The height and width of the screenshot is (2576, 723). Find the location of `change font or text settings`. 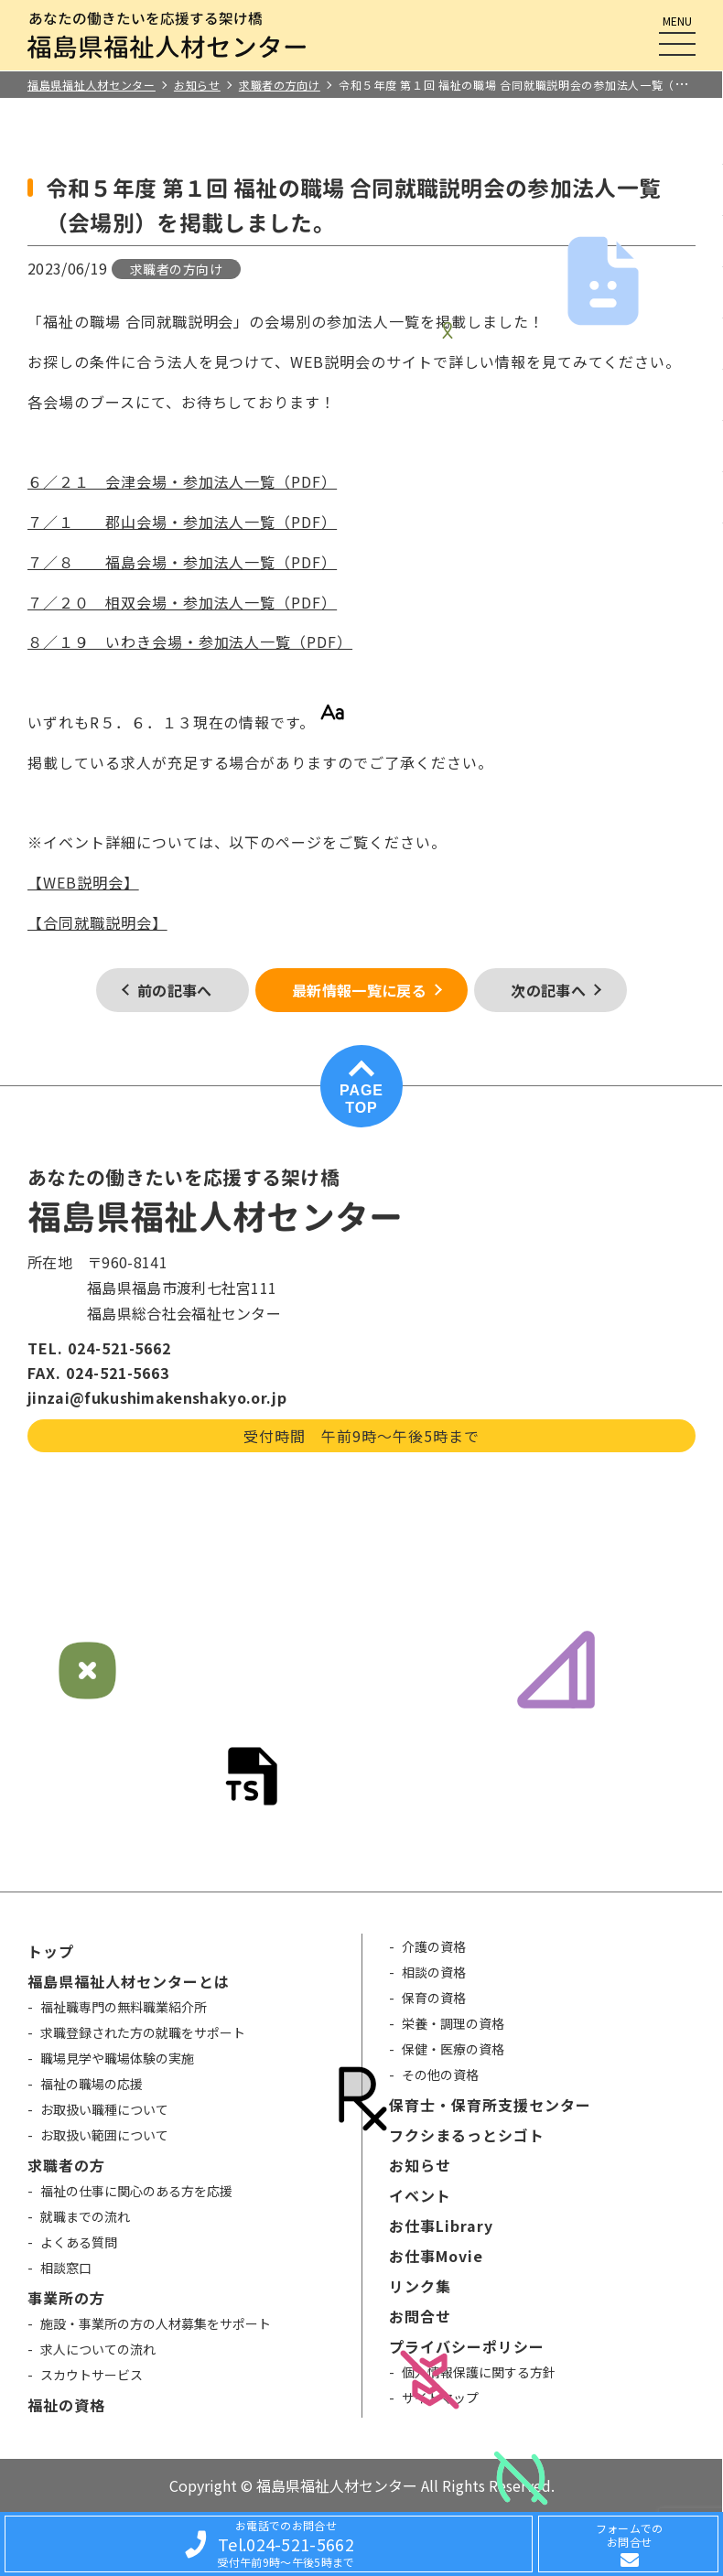

change font or text settings is located at coordinates (332, 712).